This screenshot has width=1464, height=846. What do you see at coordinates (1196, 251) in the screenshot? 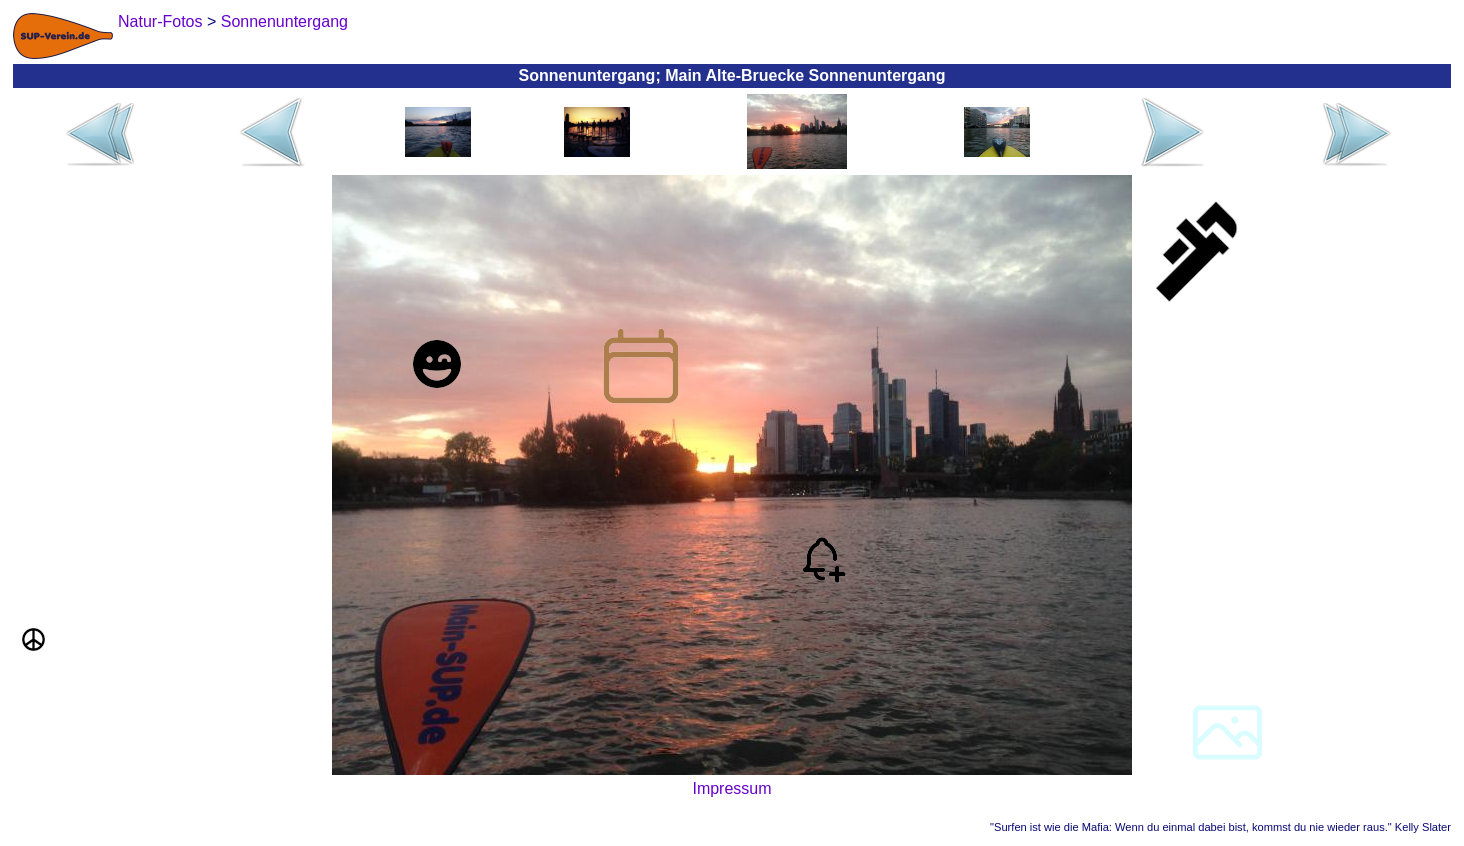
I see `access plumbing services or repairs` at bounding box center [1196, 251].